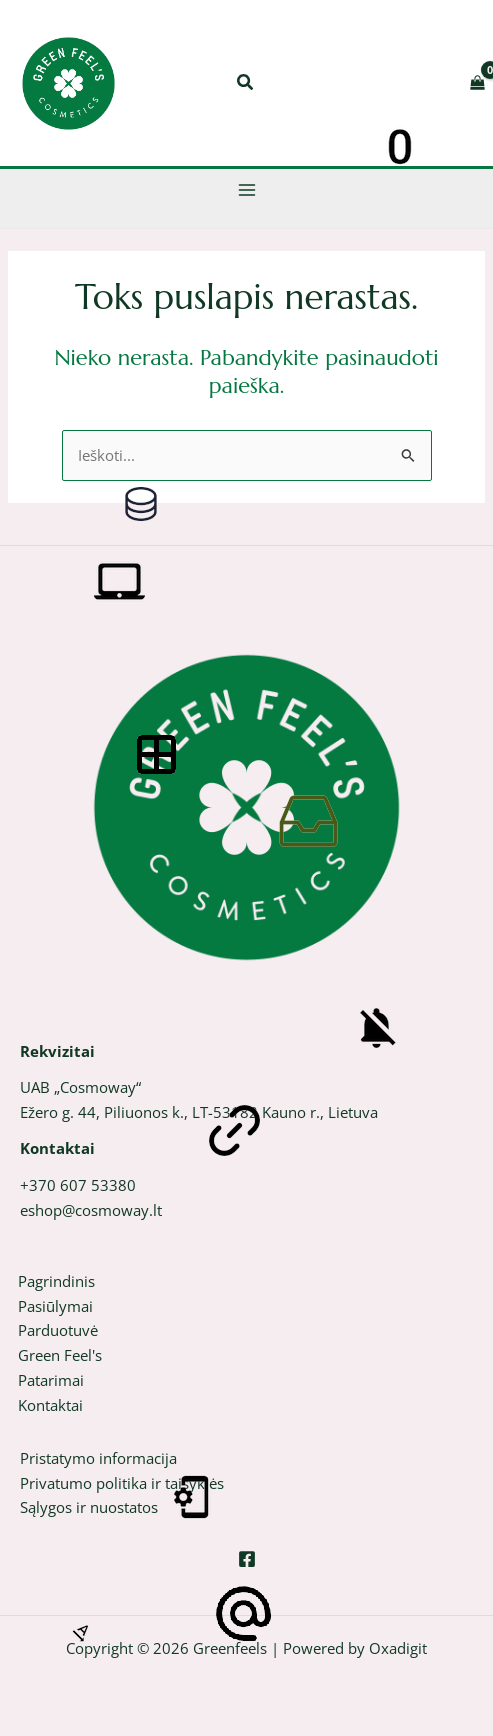  Describe the element at coordinates (400, 148) in the screenshot. I see `set exposure compensation to zero` at that location.